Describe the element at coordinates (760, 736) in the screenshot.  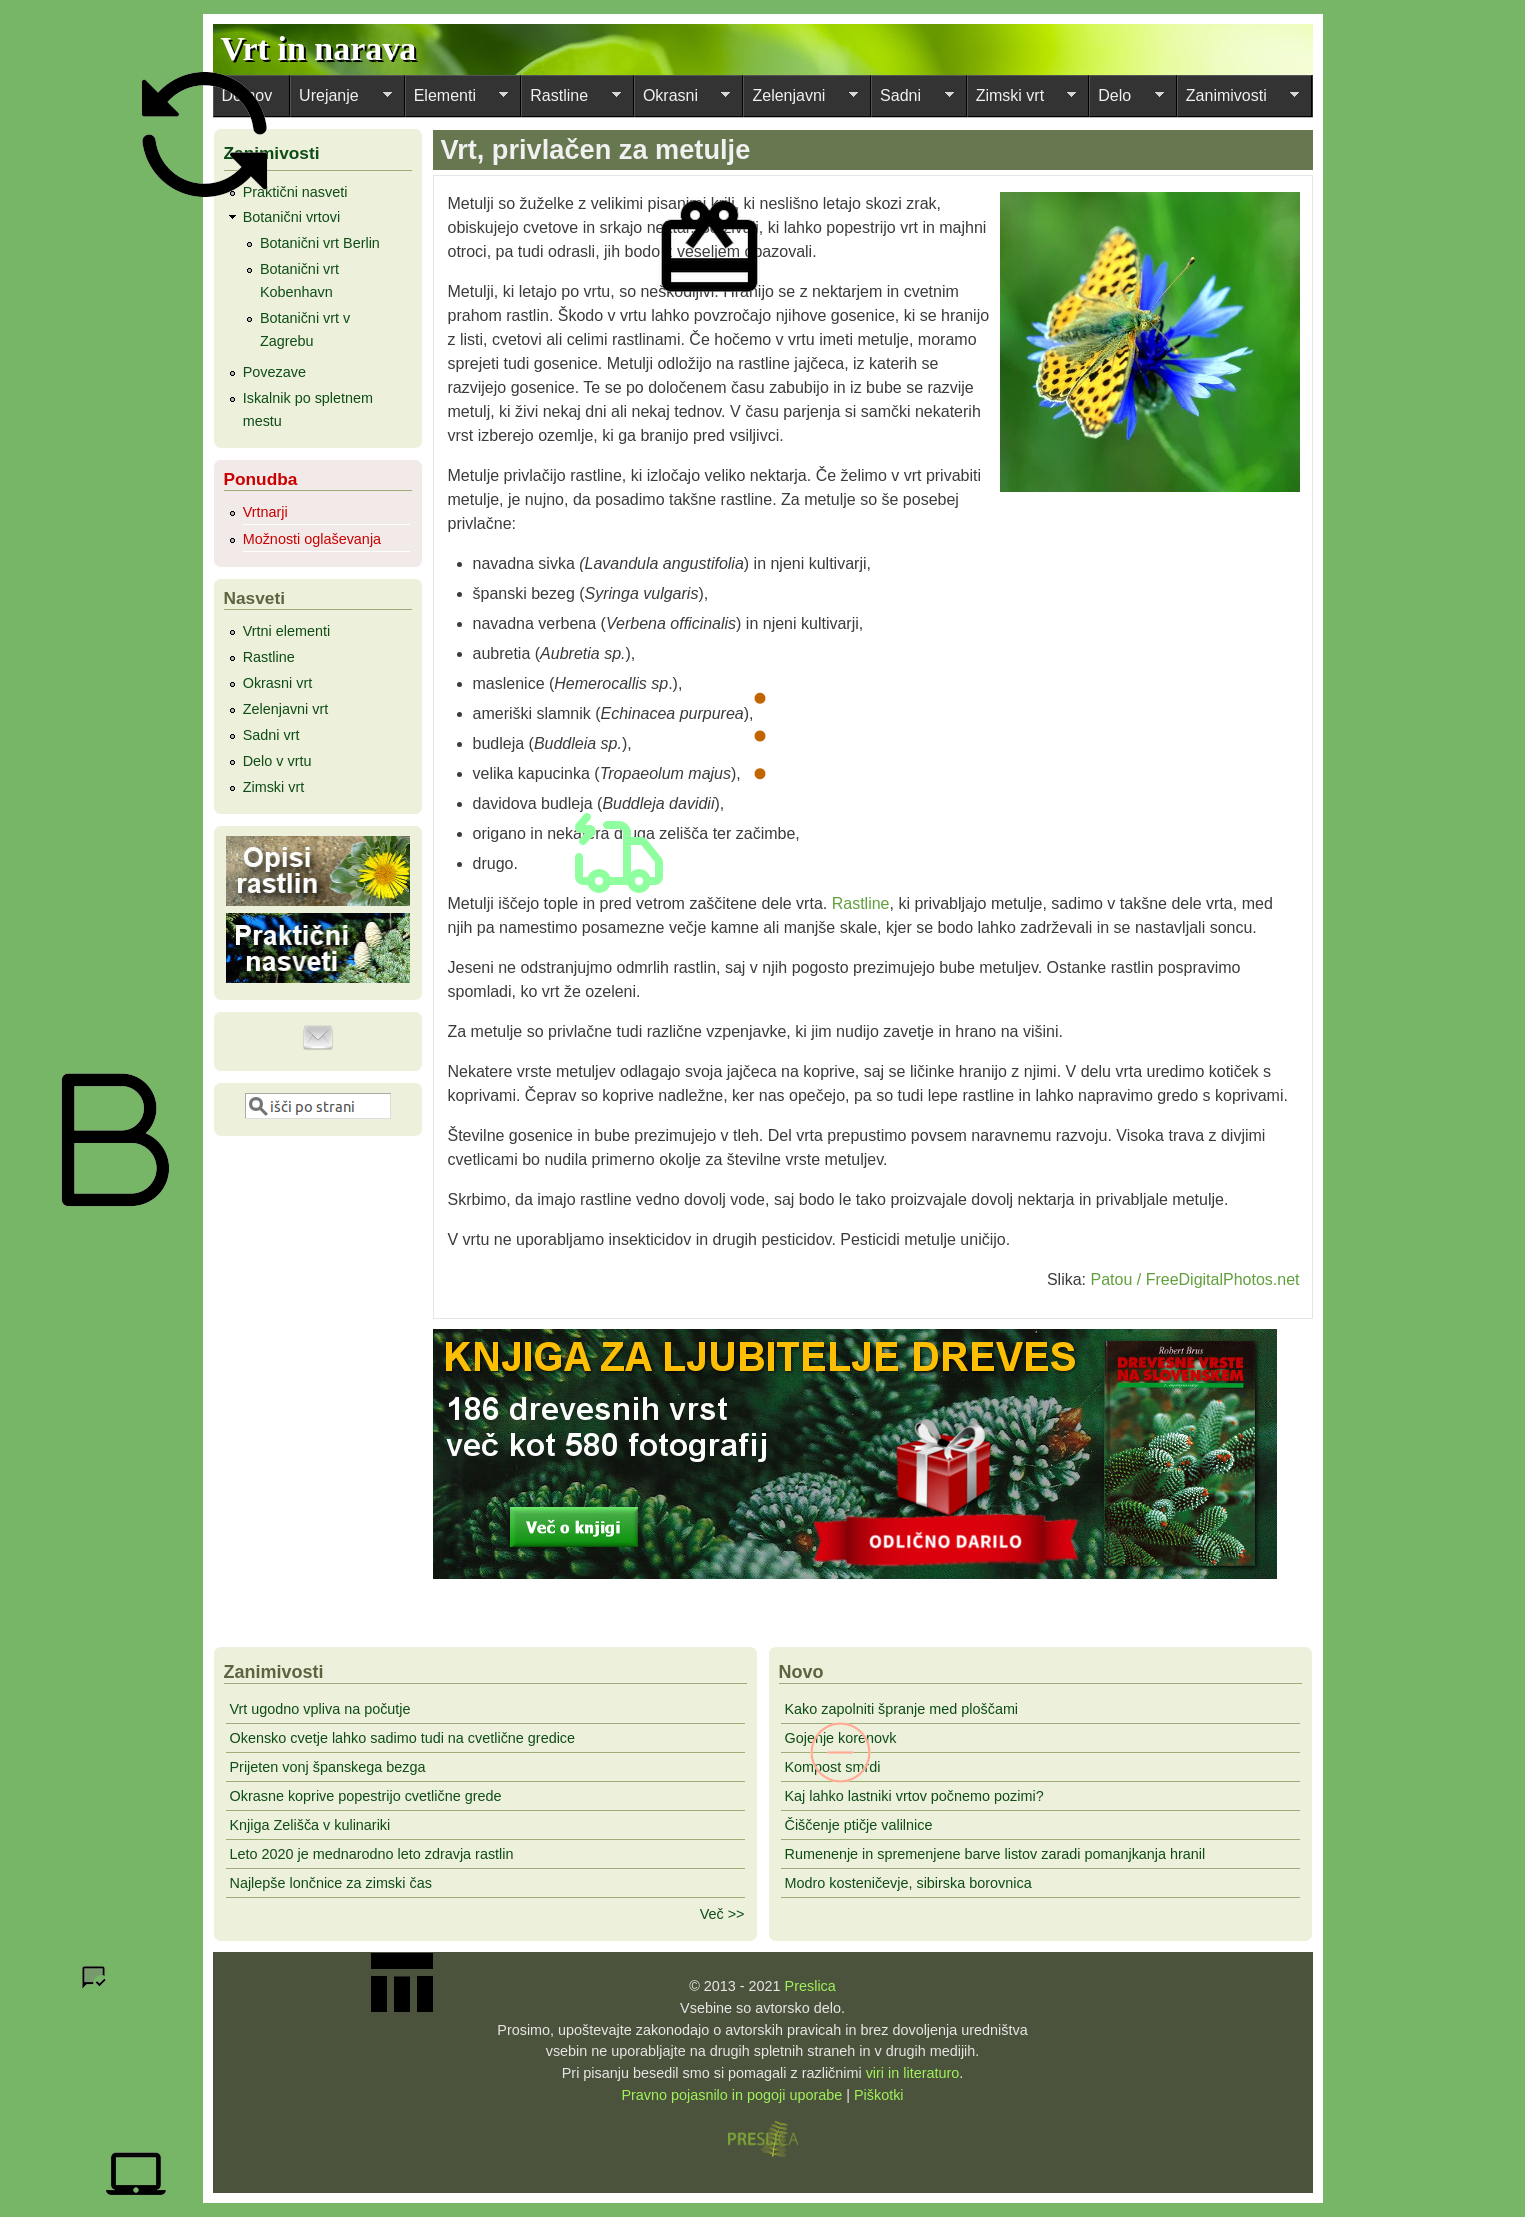
I see `open more options menu` at that location.